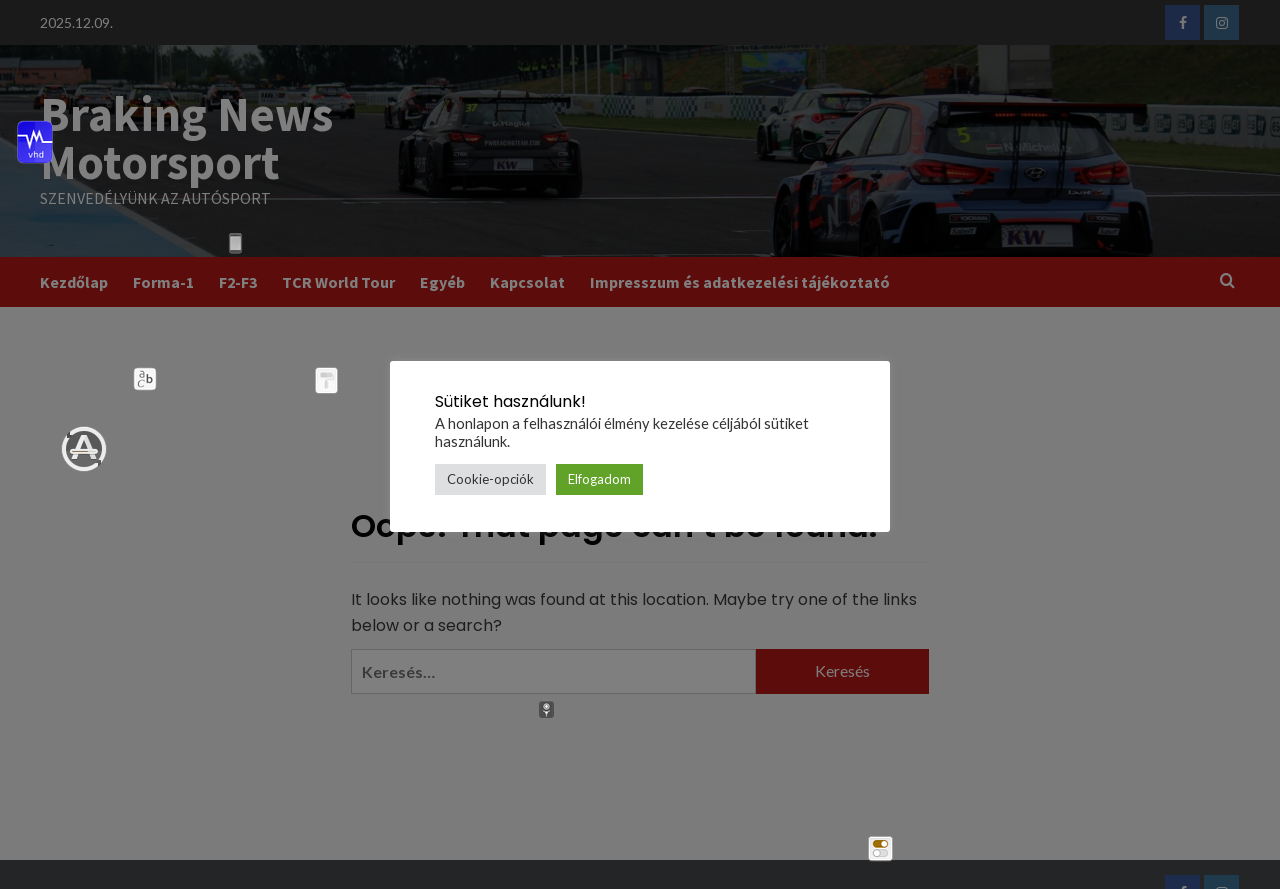 The width and height of the screenshot is (1280, 889). Describe the element at coordinates (145, 379) in the screenshot. I see `open the font viewer application` at that location.